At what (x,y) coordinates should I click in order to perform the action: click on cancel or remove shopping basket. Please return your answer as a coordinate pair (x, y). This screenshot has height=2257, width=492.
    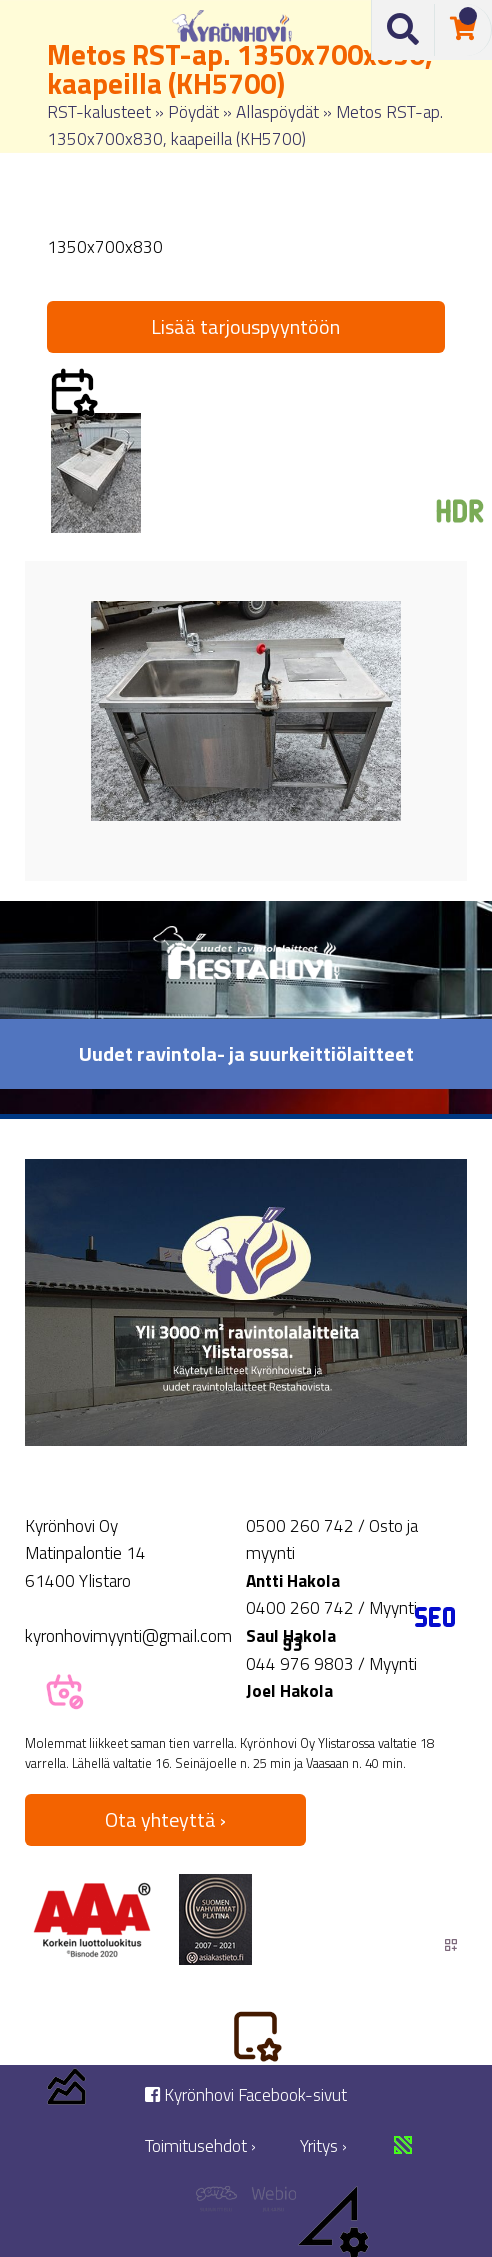
    Looking at the image, I should click on (64, 1690).